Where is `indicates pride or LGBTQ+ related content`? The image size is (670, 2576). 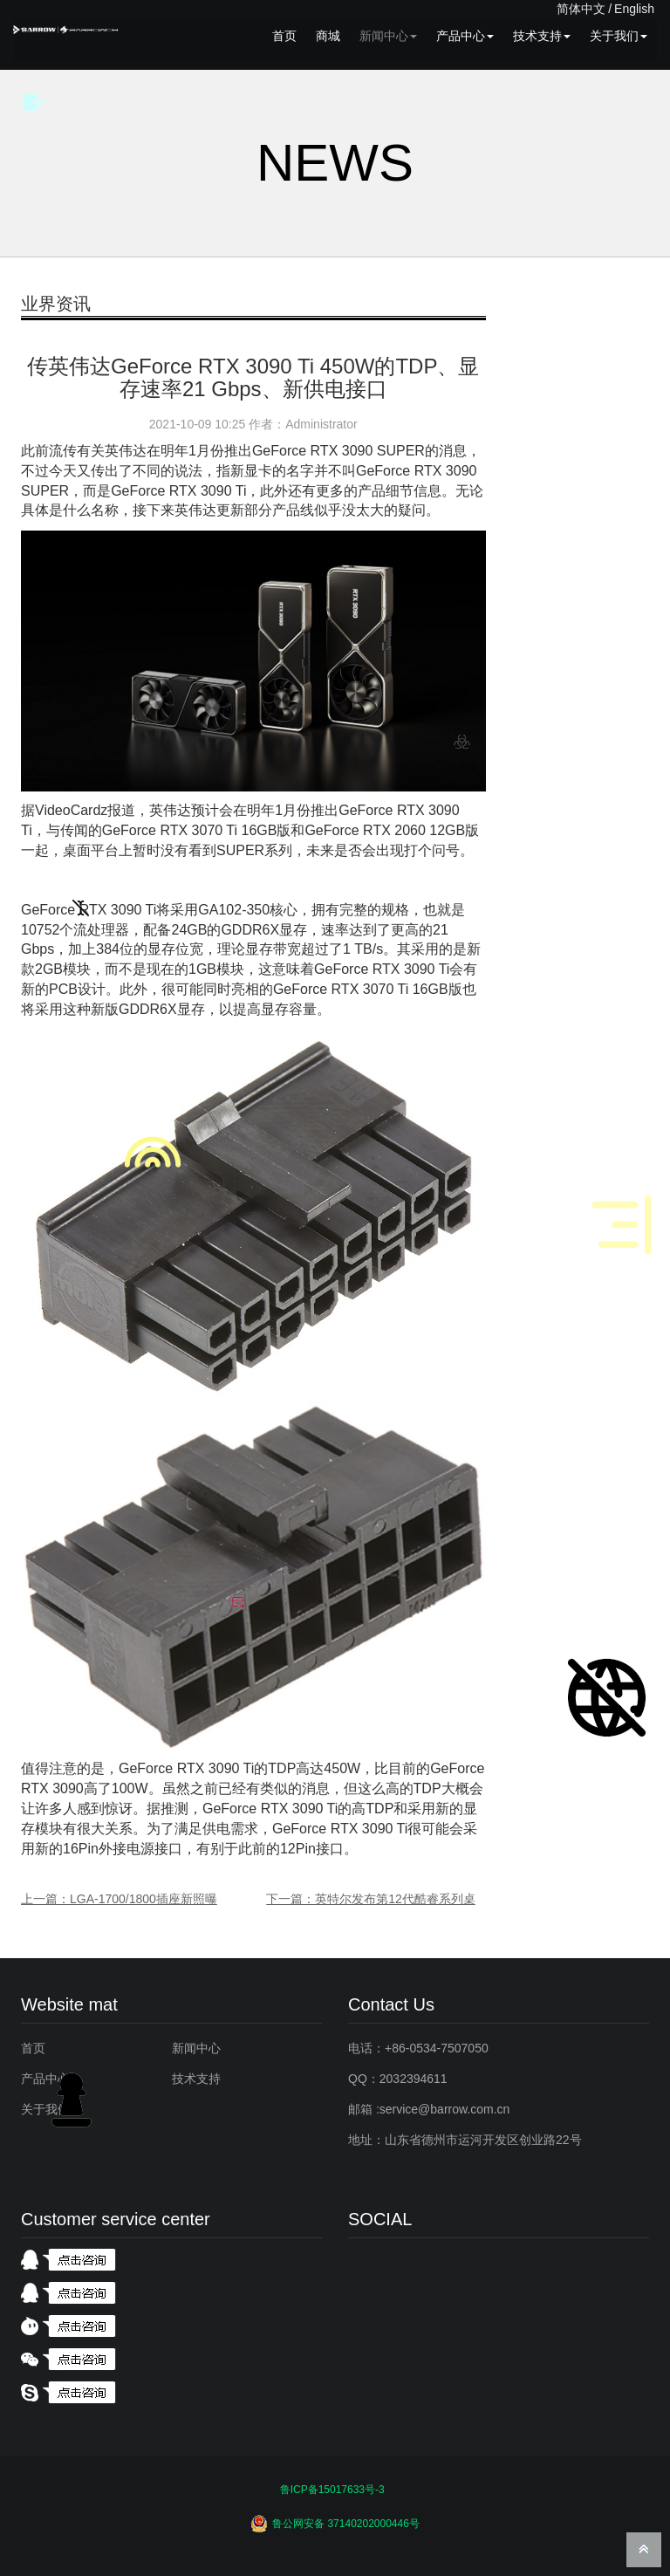 indicates pride or LGBTQ+ related content is located at coordinates (153, 1152).